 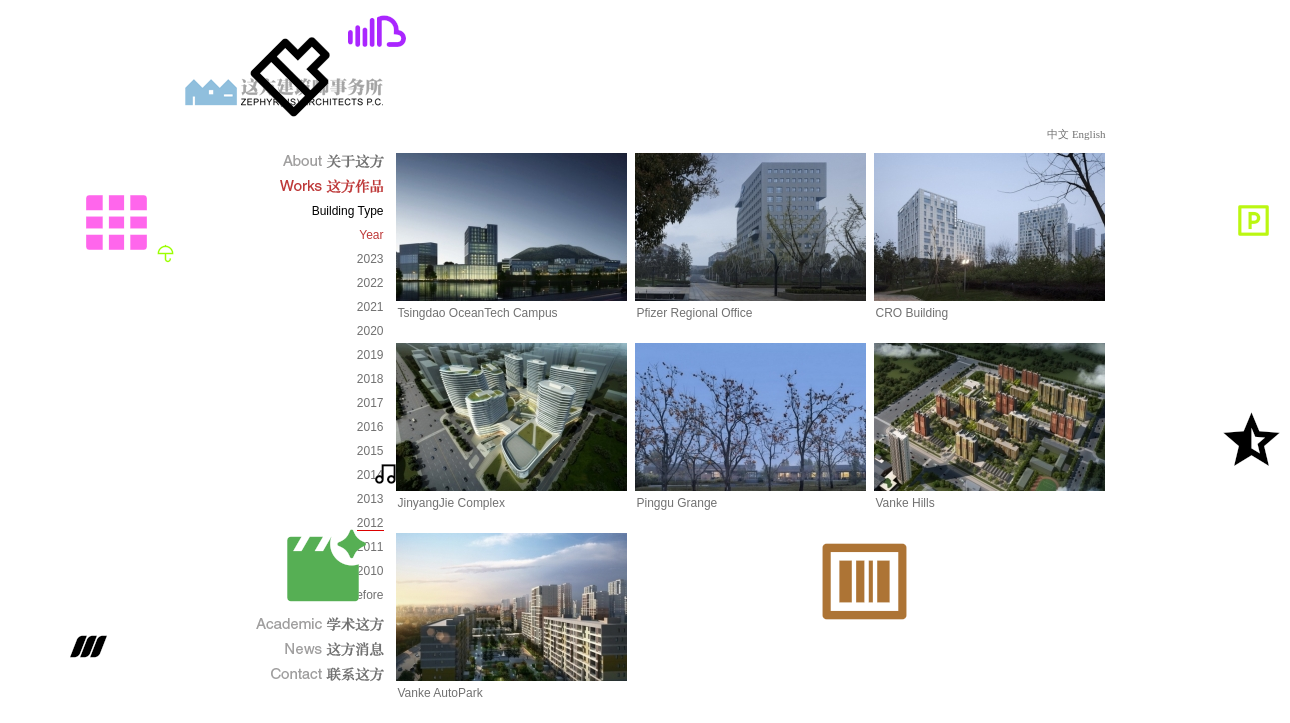 What do you see at coordinates (1251, 440) in the screenshot?
I see `indicates a partial or half-star rating` at bounding box center [1251, 440].